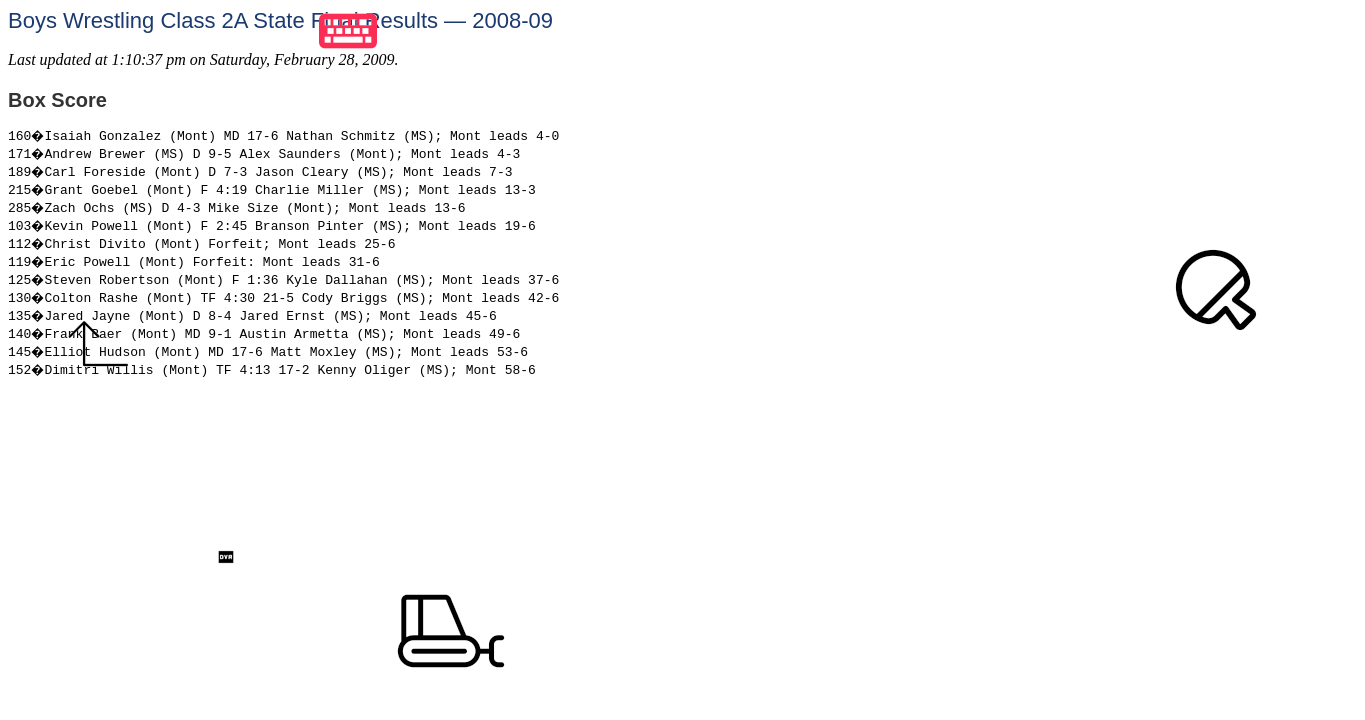 This screenshot has width=1365, height=720. Describe the element at coordinates (348, 31) in the screenshot. I see `open the on-screen keyboard` at that location.